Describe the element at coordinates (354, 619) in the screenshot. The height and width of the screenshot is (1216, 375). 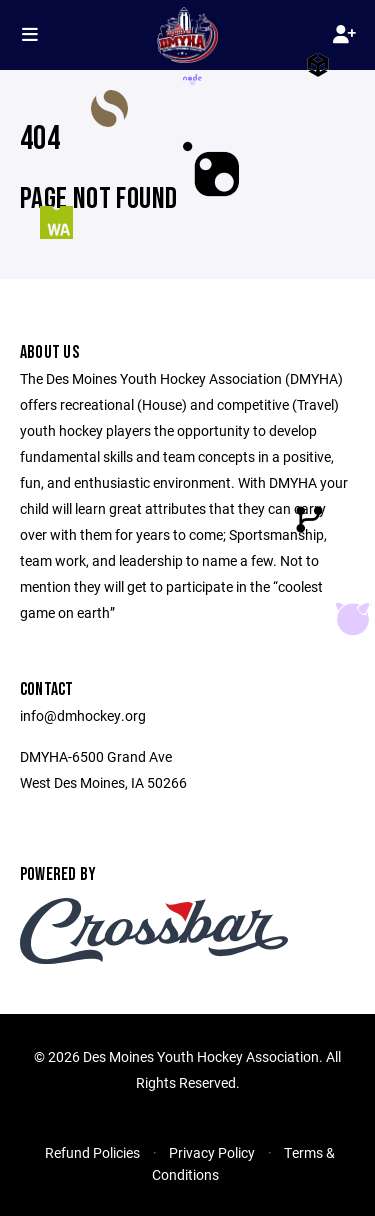
I see `FreeBSD operating system logo` at that location.